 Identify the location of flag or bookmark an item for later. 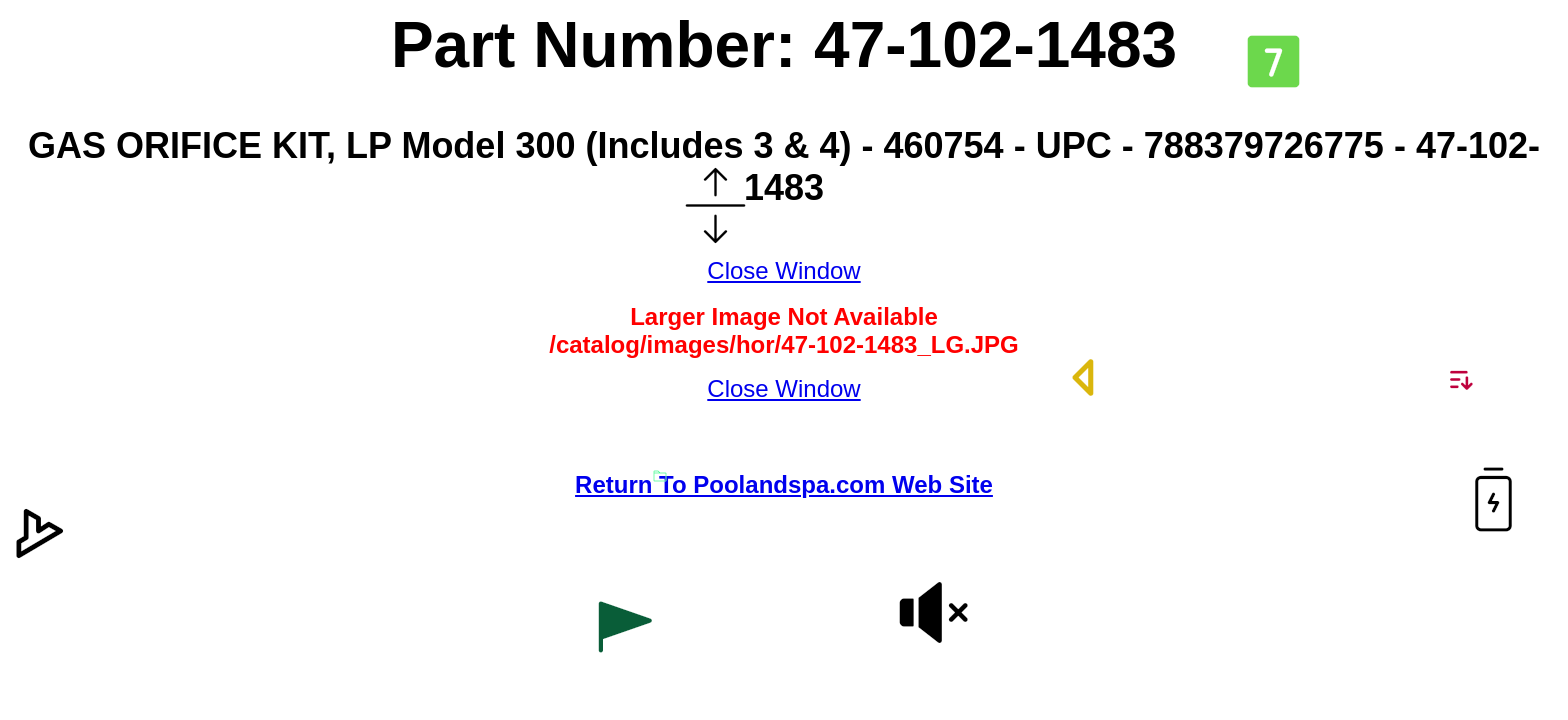
(620, 627).